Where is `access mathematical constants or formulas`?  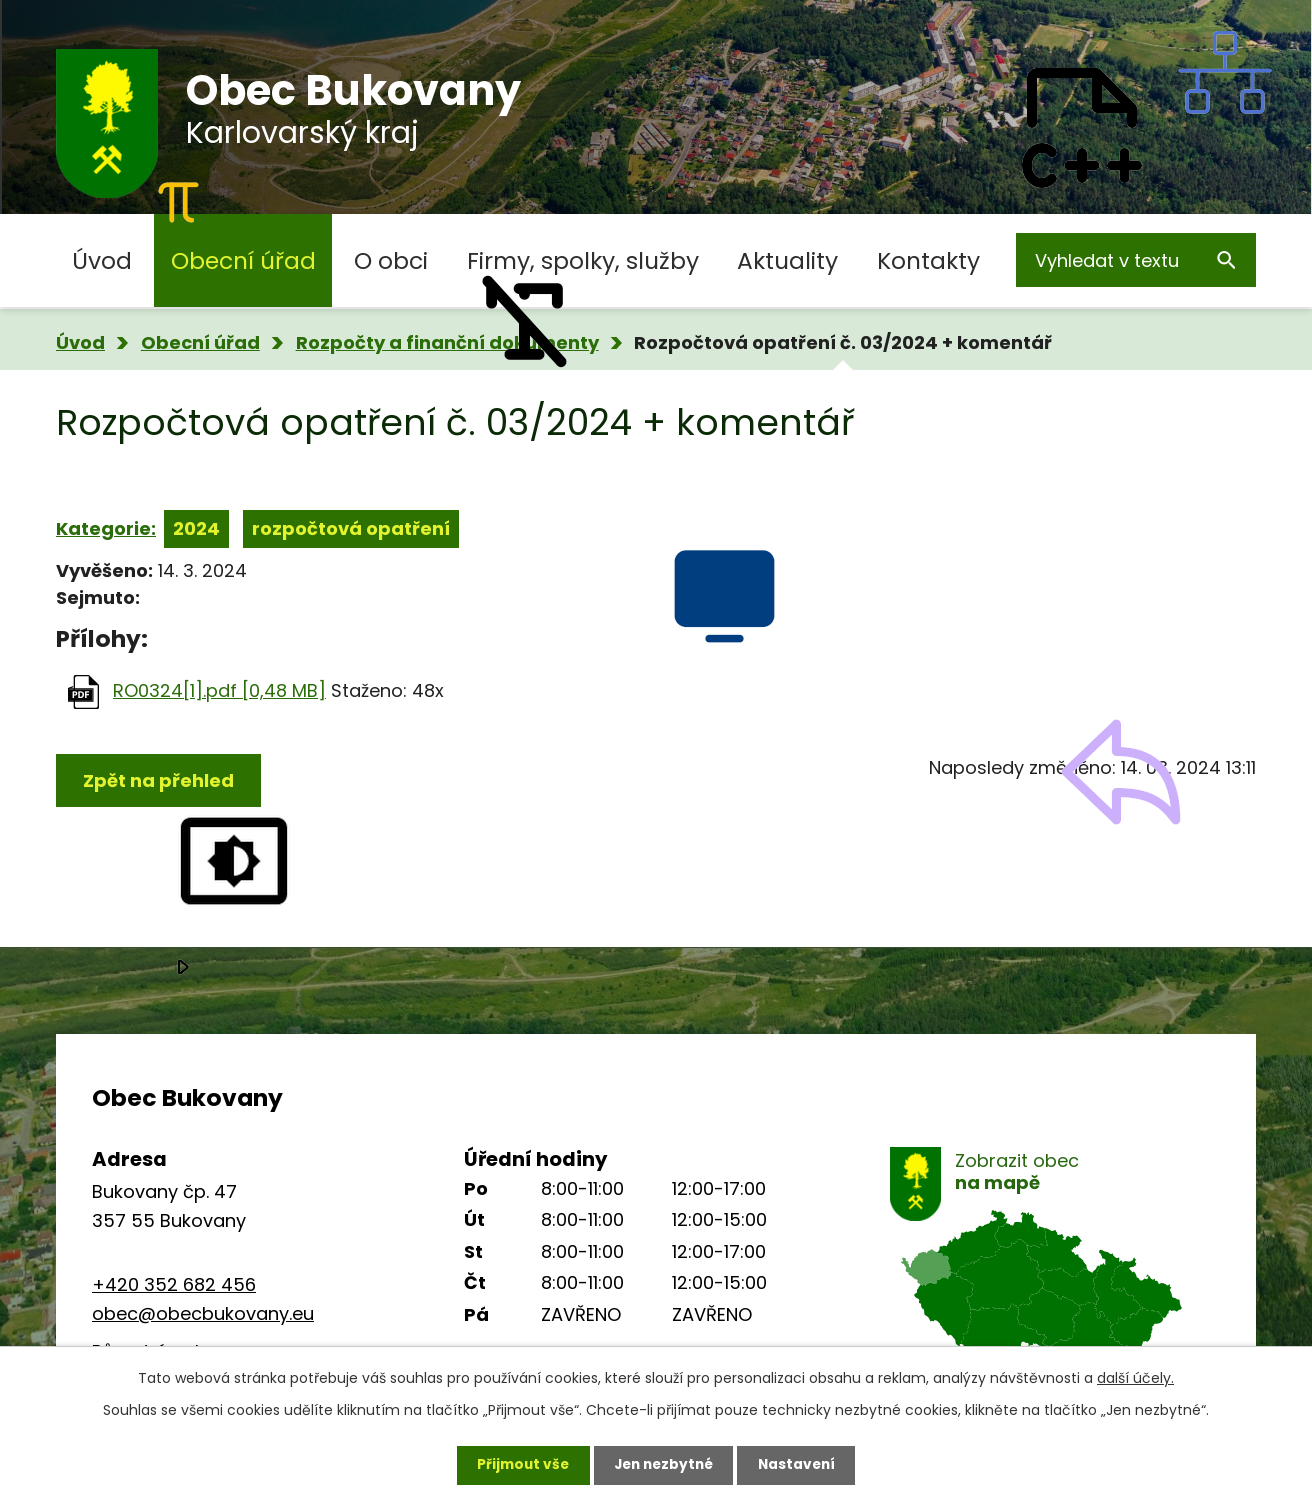
access mathematical constants or formulas is located at coordinates (178, 202).